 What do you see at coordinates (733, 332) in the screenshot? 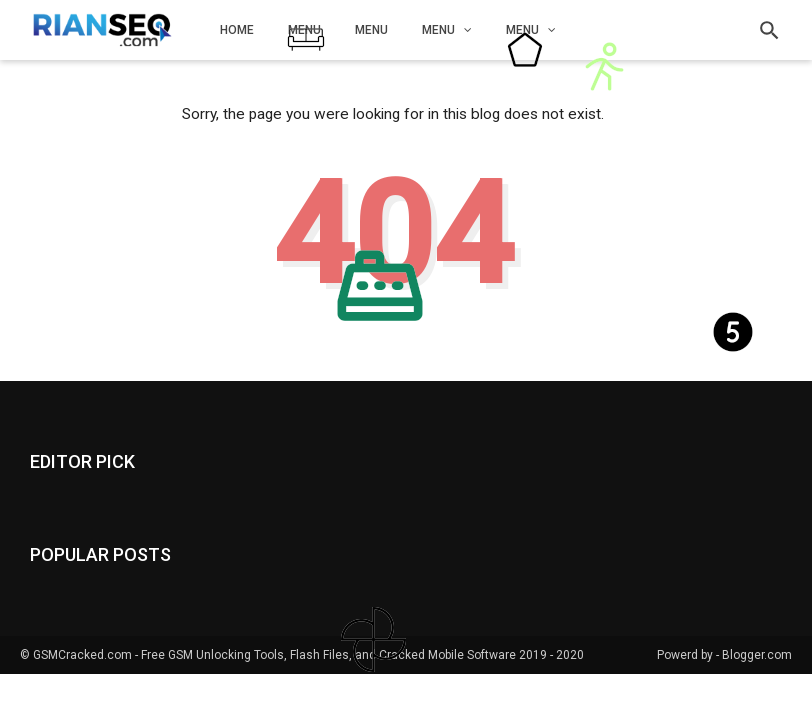
I see `indicates step 5 in a multi-step process` at bounding box center [733, 332].